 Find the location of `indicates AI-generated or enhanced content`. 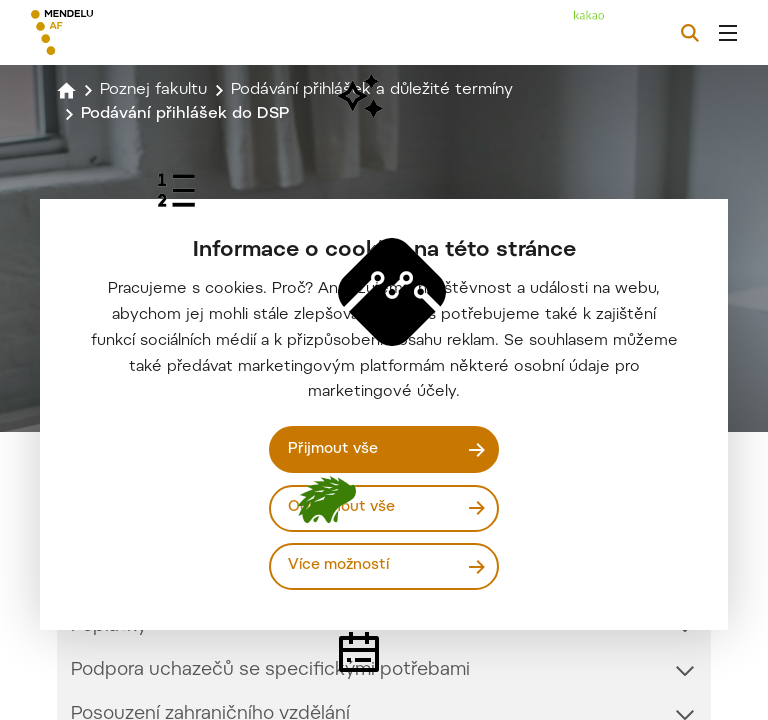

indicates AI-generated or enhanced content is located at coordinates (361, 96).